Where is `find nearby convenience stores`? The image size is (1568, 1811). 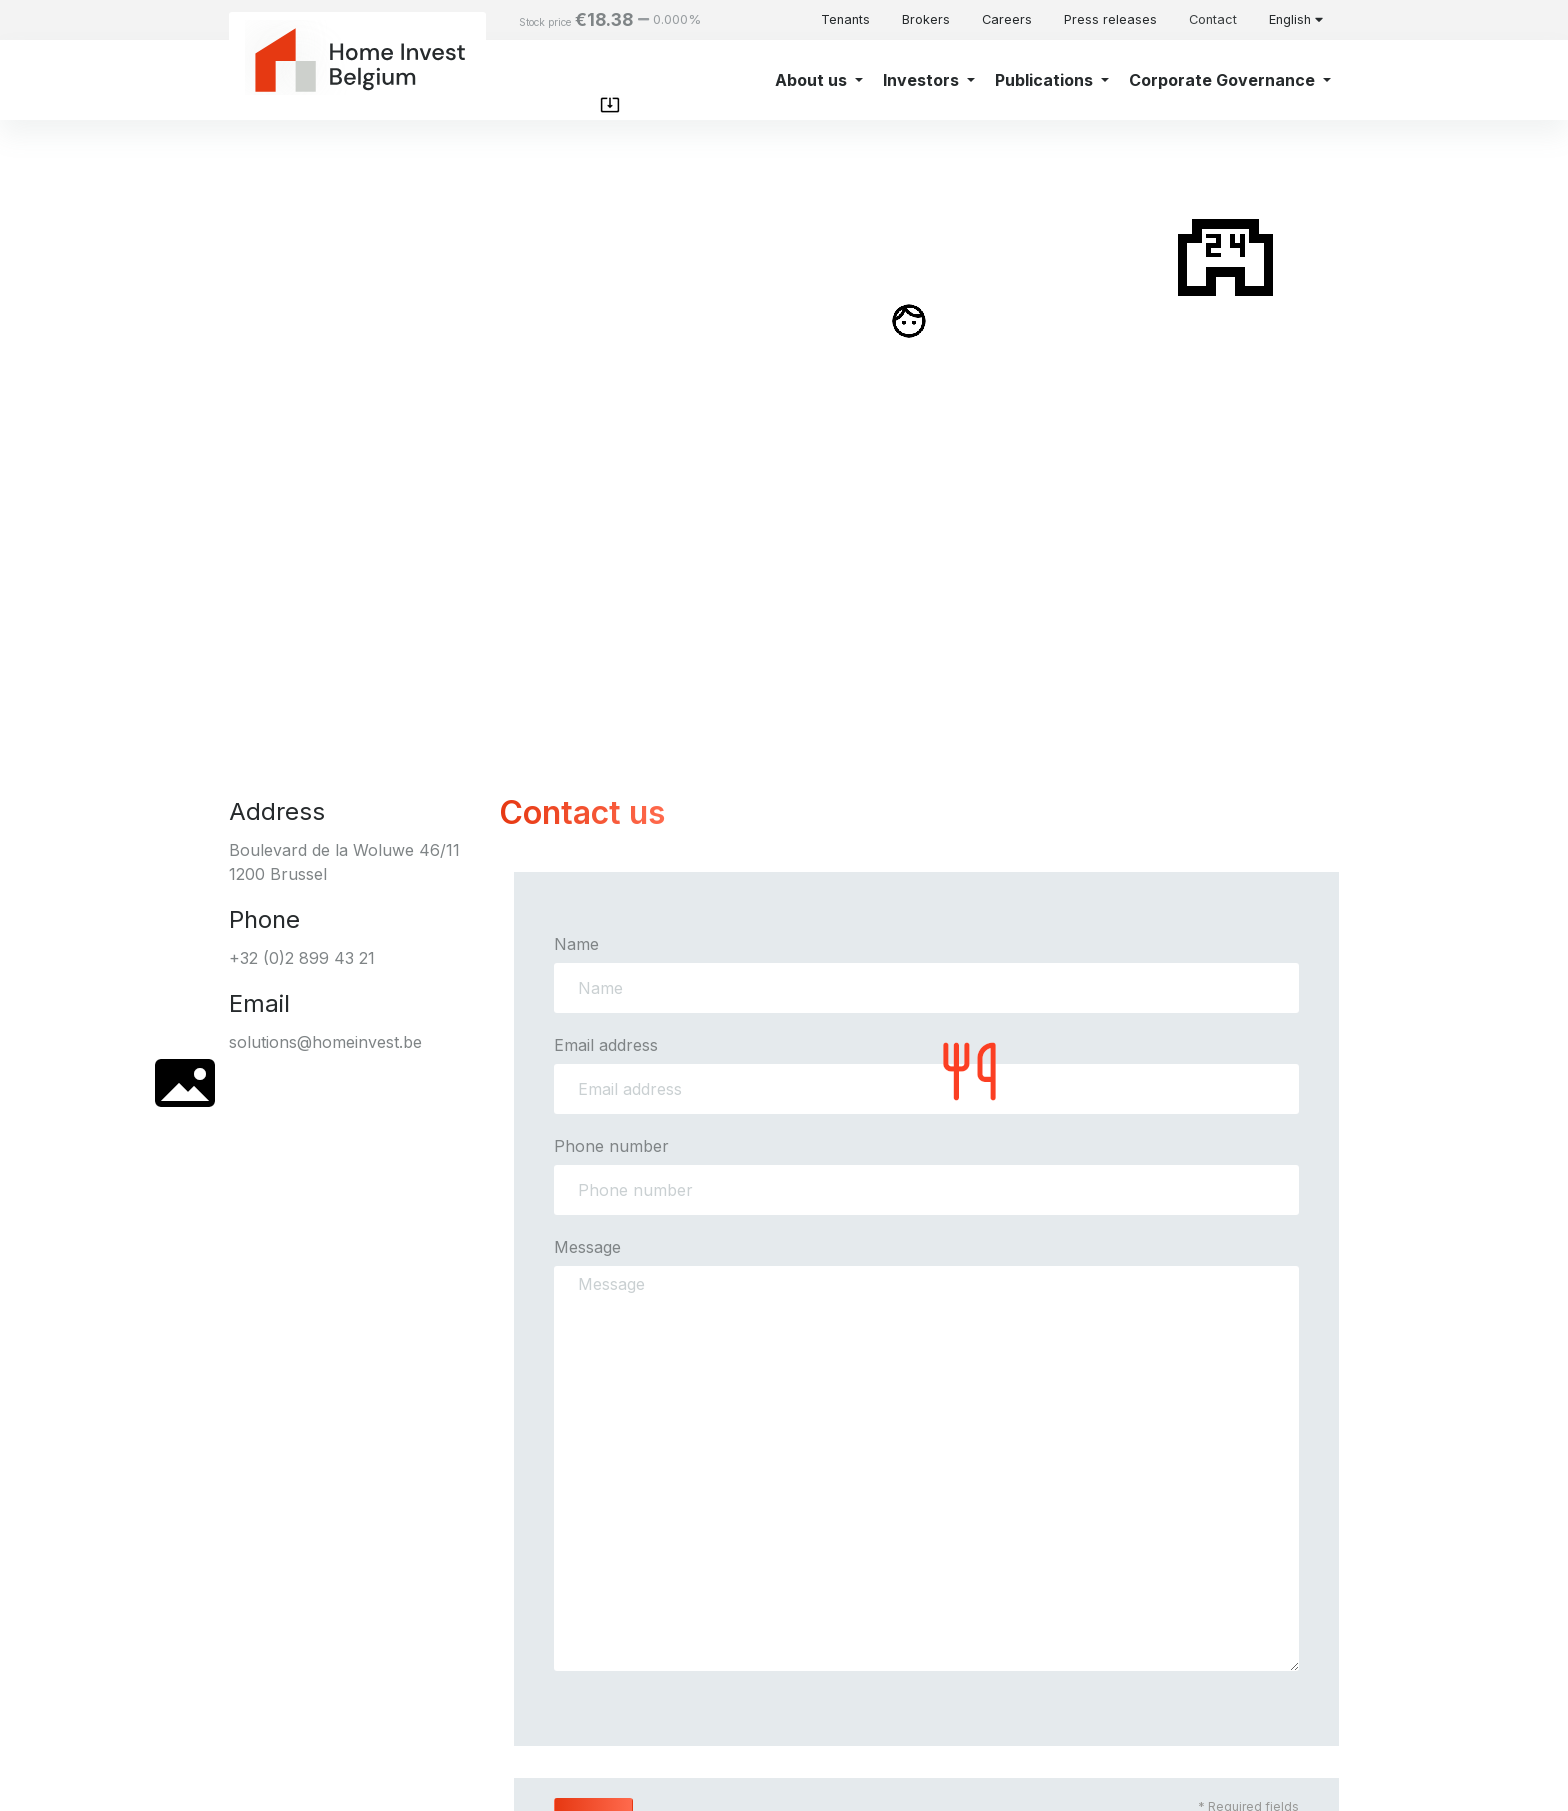
find nearby convenience stores is located at coordinates (1225, 257).